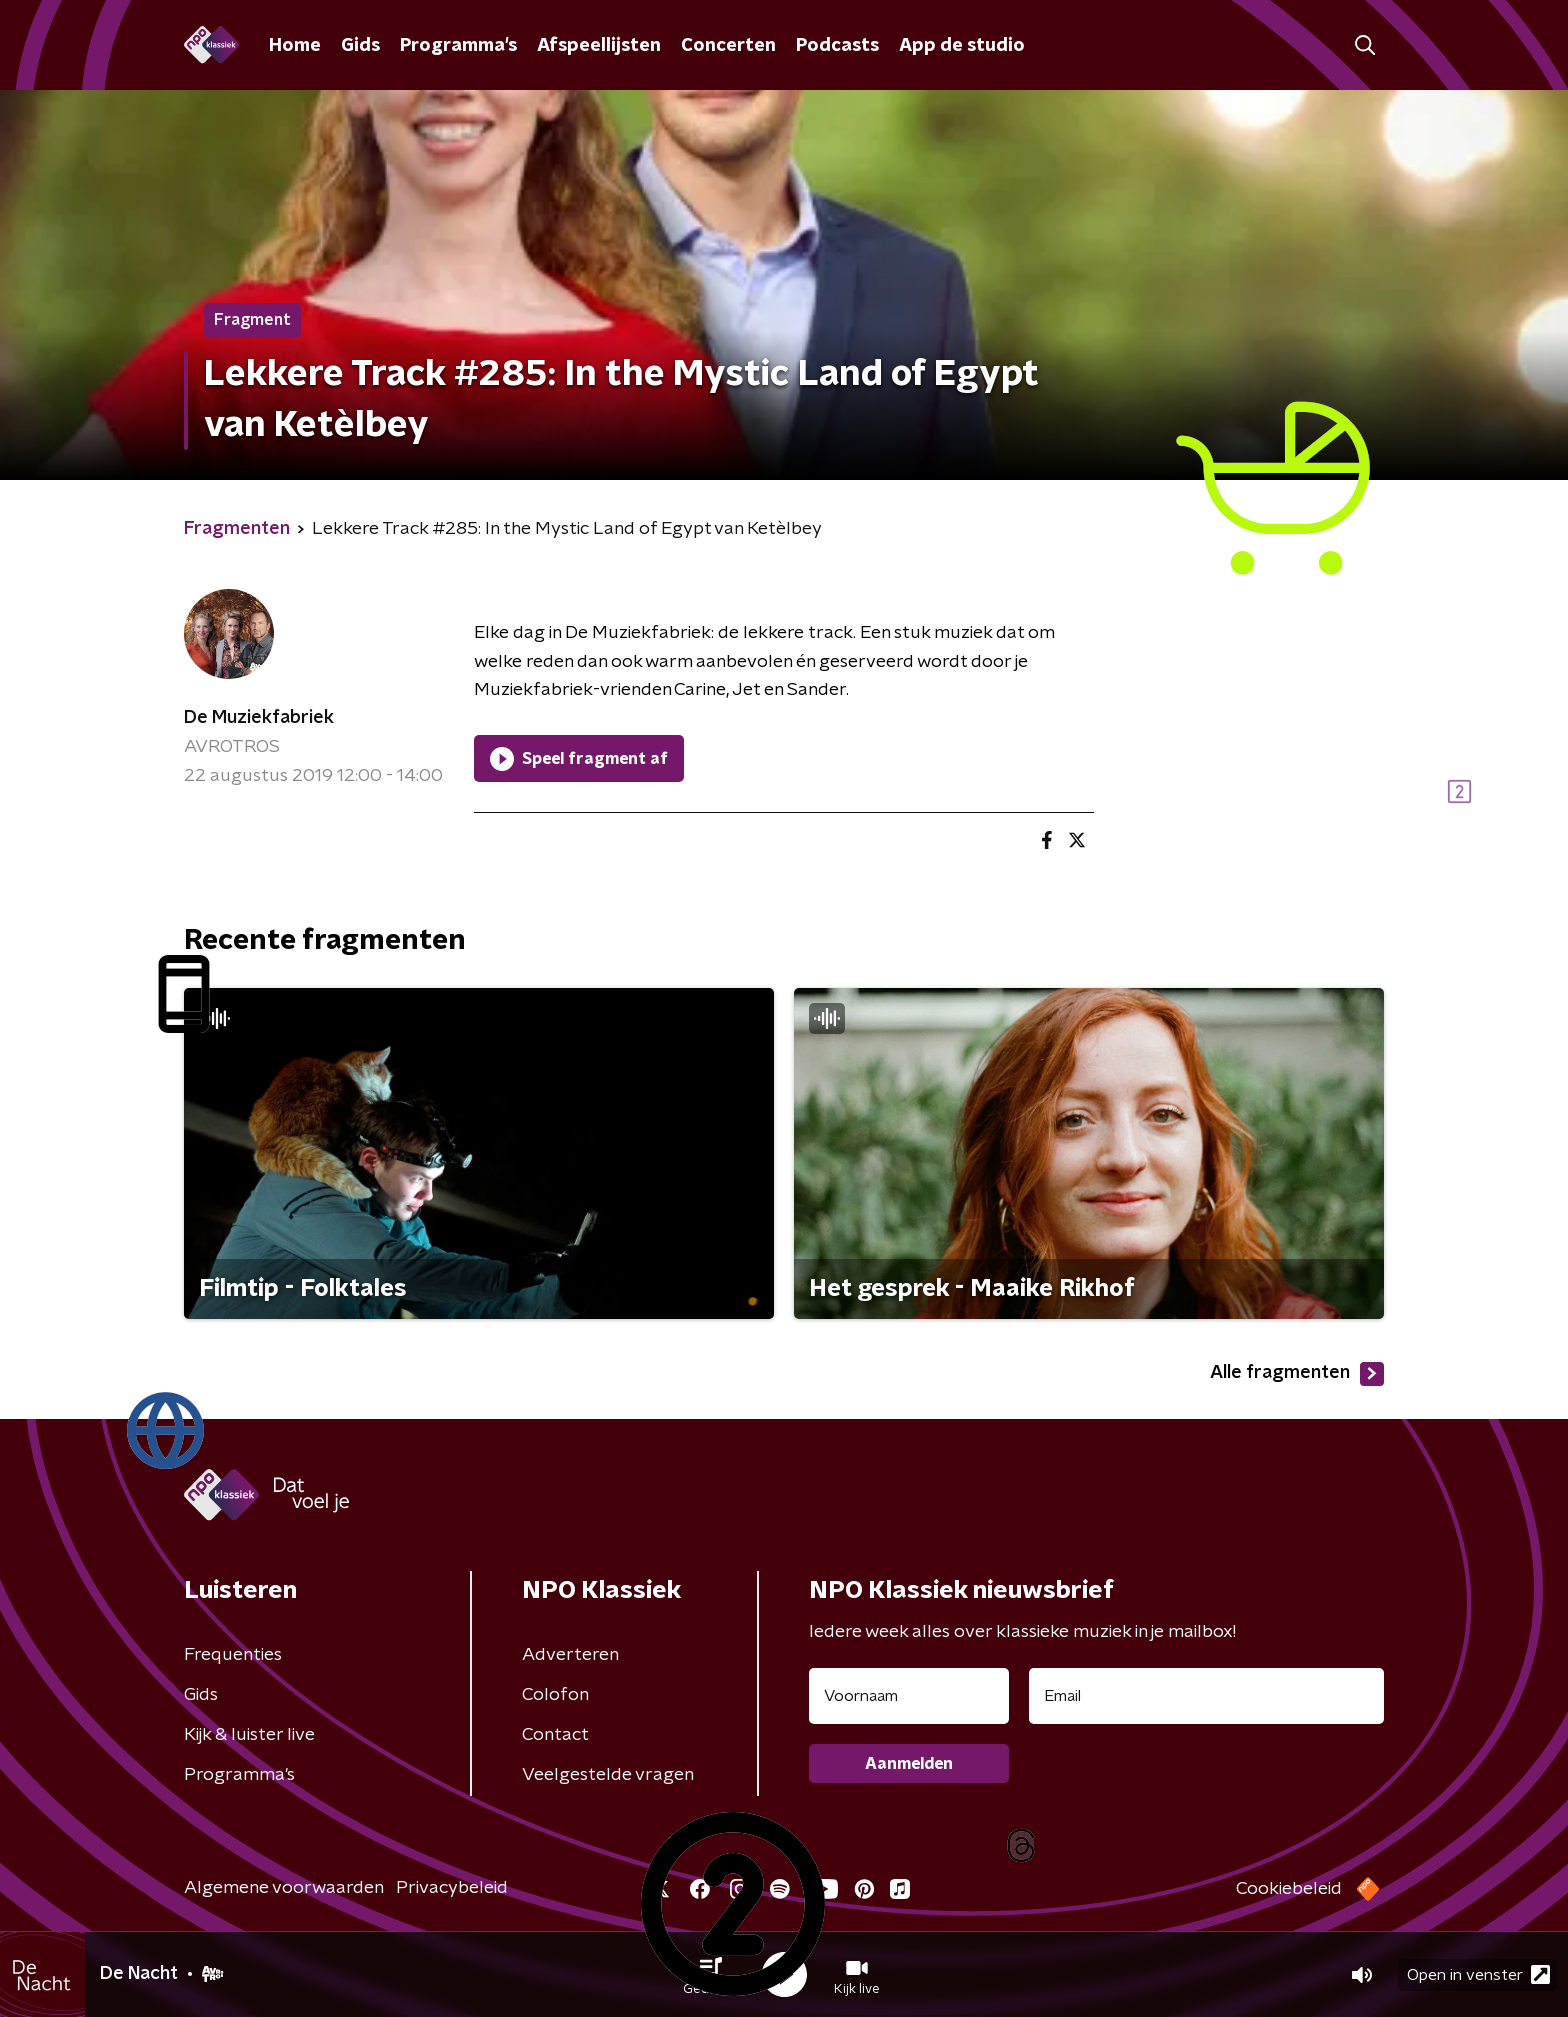  I want to click on access website or browse the internet, so click(165, 1430).